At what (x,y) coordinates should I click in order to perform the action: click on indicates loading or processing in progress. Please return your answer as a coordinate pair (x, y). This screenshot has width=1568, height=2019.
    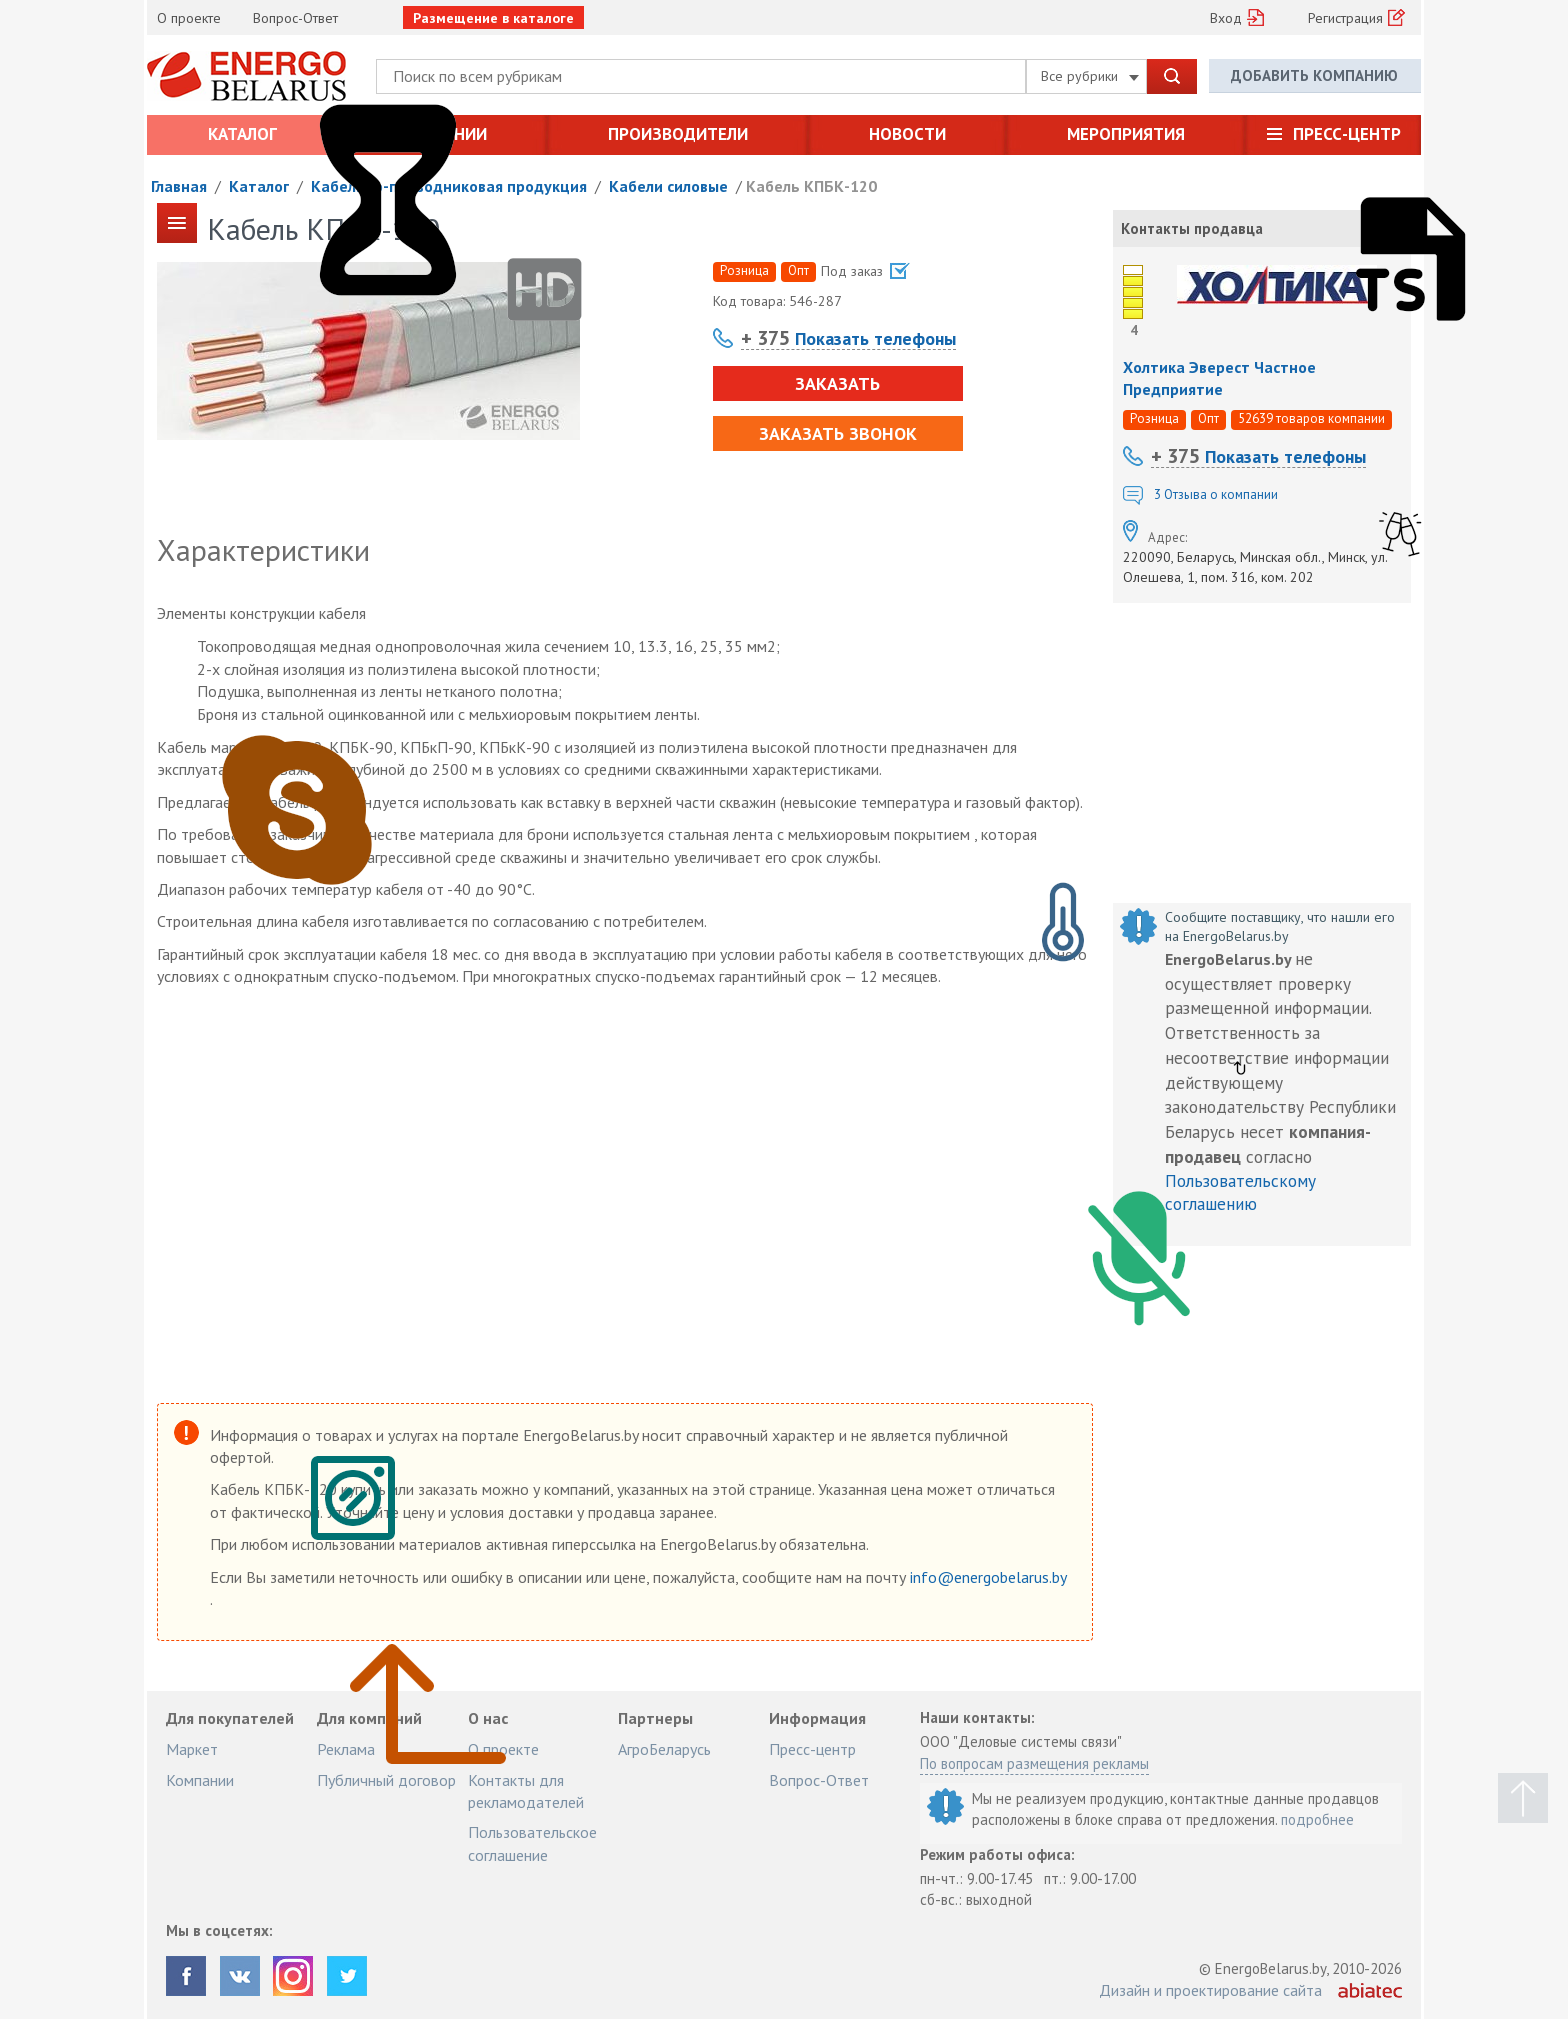
    Looking at the image, I should click on (388, 200).